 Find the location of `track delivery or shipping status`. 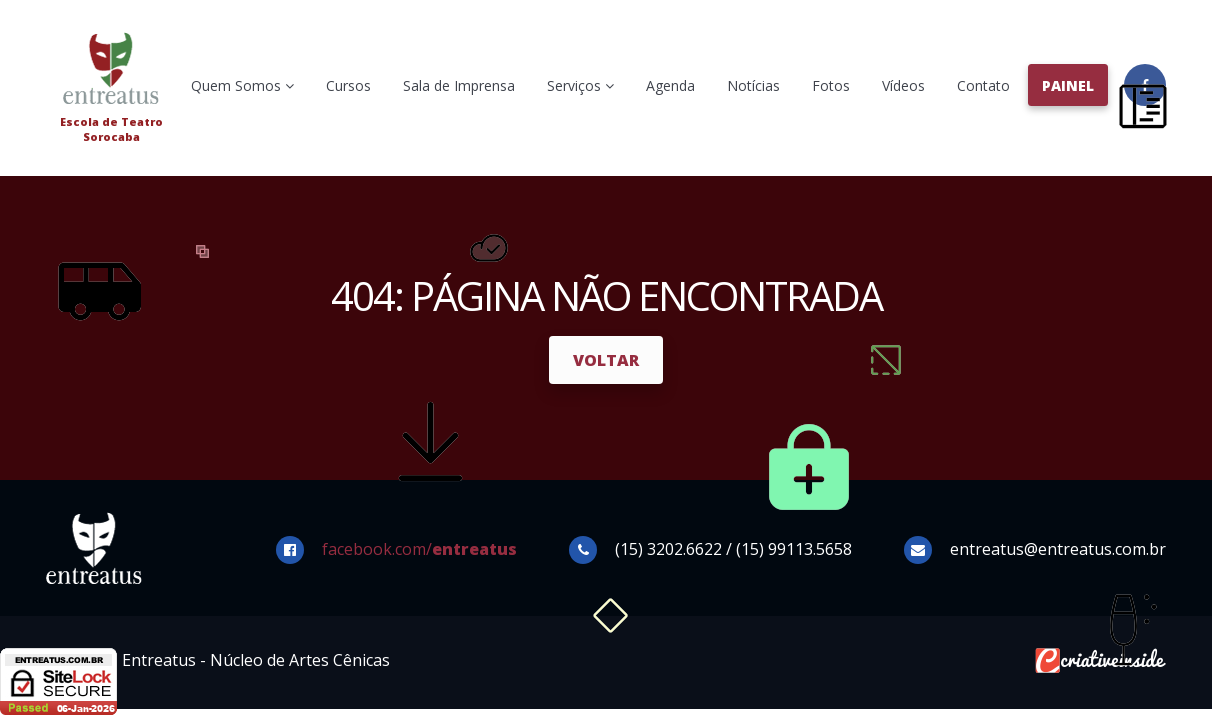

track delivery or shipping status is located at coordinates (97, 290).